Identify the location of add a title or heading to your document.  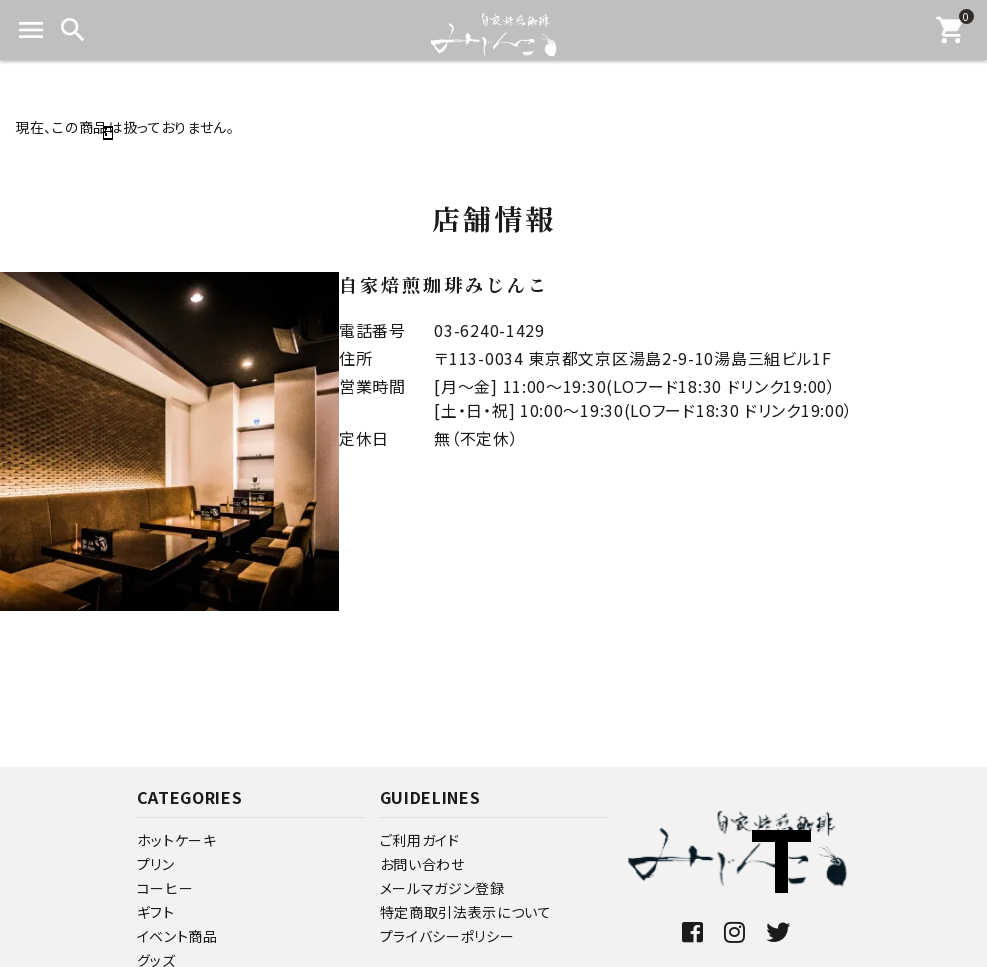
(781, 863).